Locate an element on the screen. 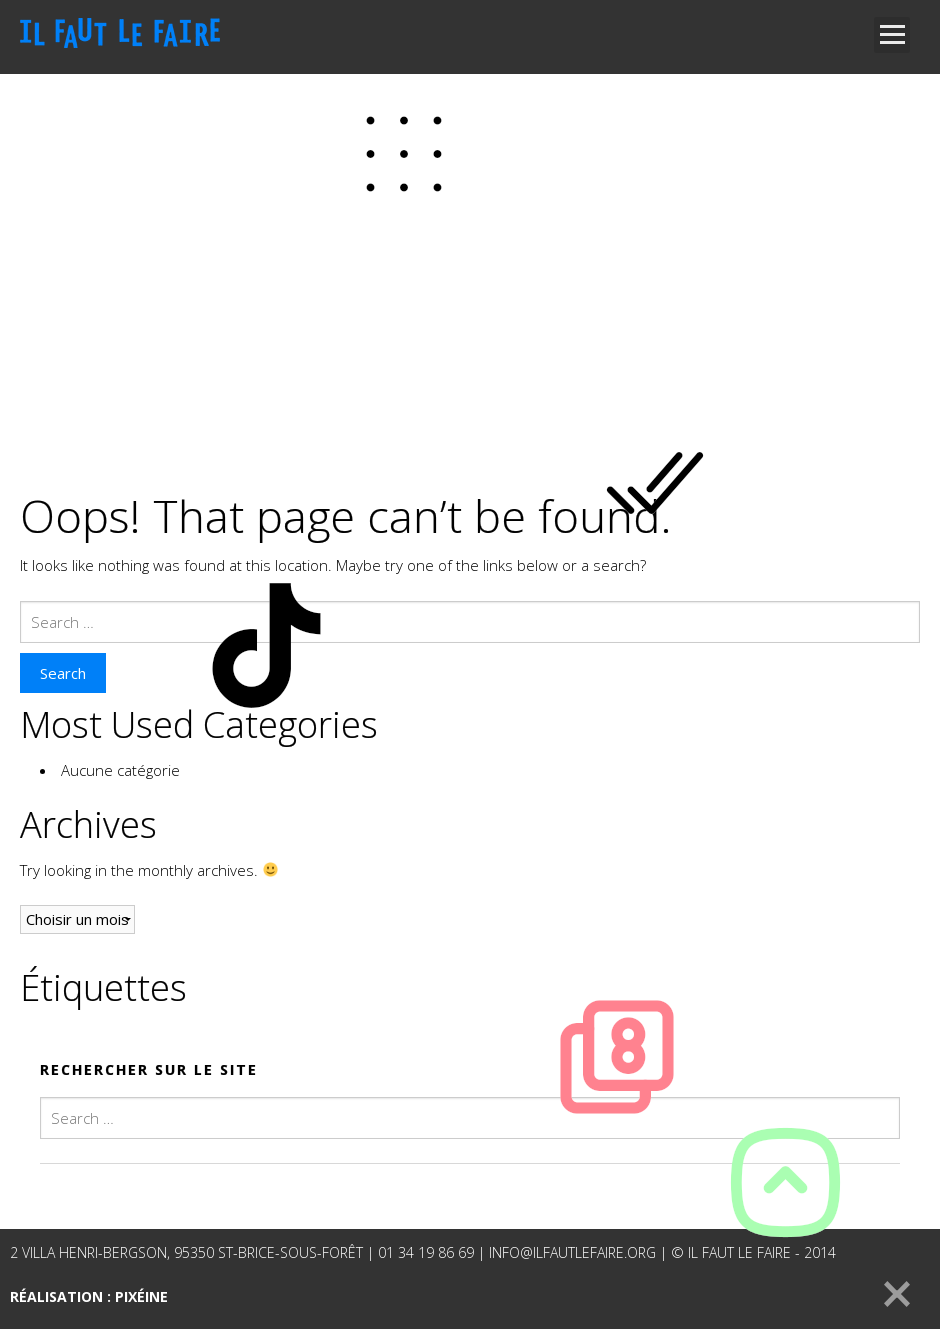 Image resolution: width=940 pixels, height=1329 pixels. view item 8 in a collection is located at coordinates (617, 1057).